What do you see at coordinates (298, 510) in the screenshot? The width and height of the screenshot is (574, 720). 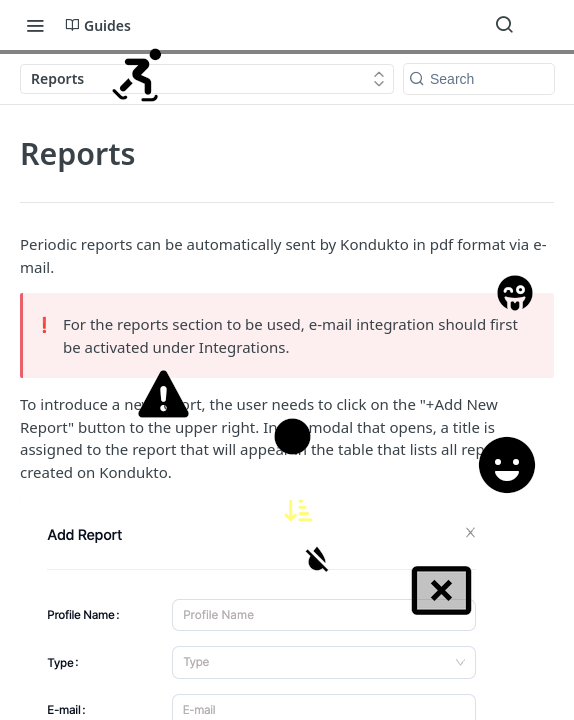 I see `sort items from smallest to largest` at bounding box center [298, 510].